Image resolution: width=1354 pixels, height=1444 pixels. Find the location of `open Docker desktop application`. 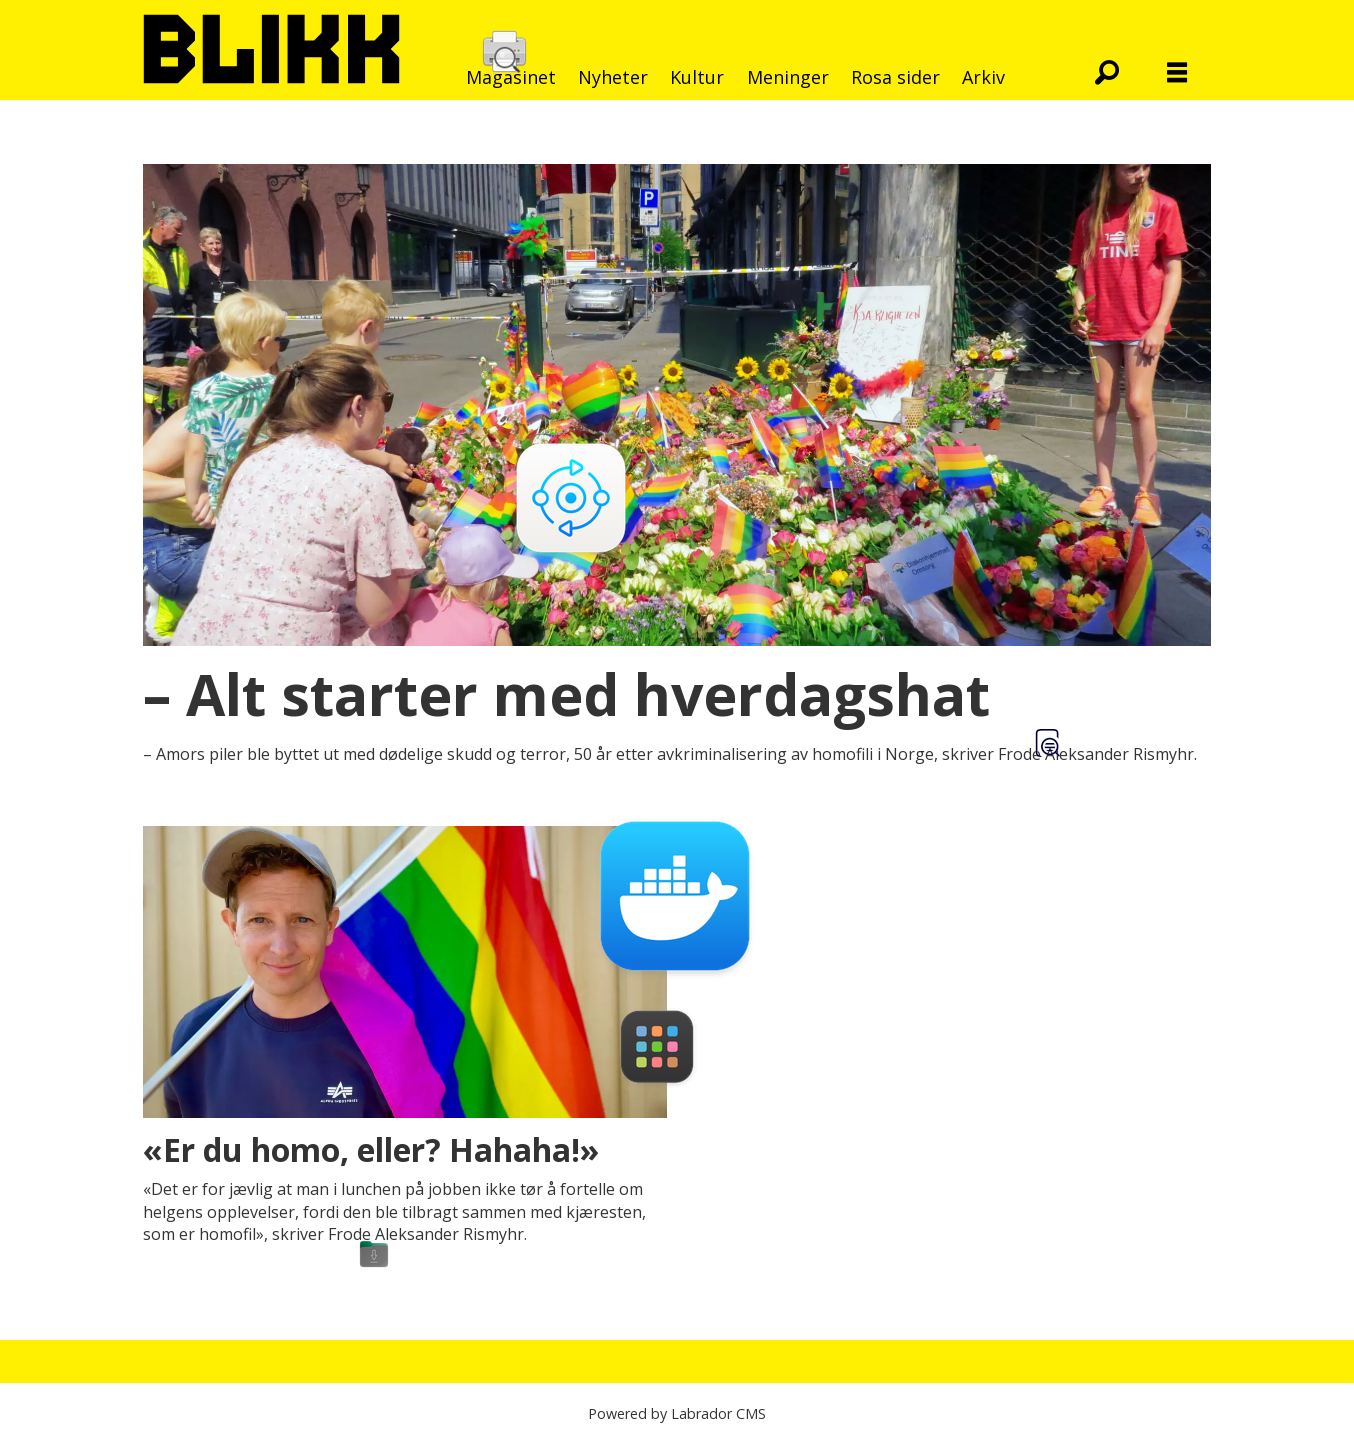

open Docker desktop application is located at coordinates (675, 896).